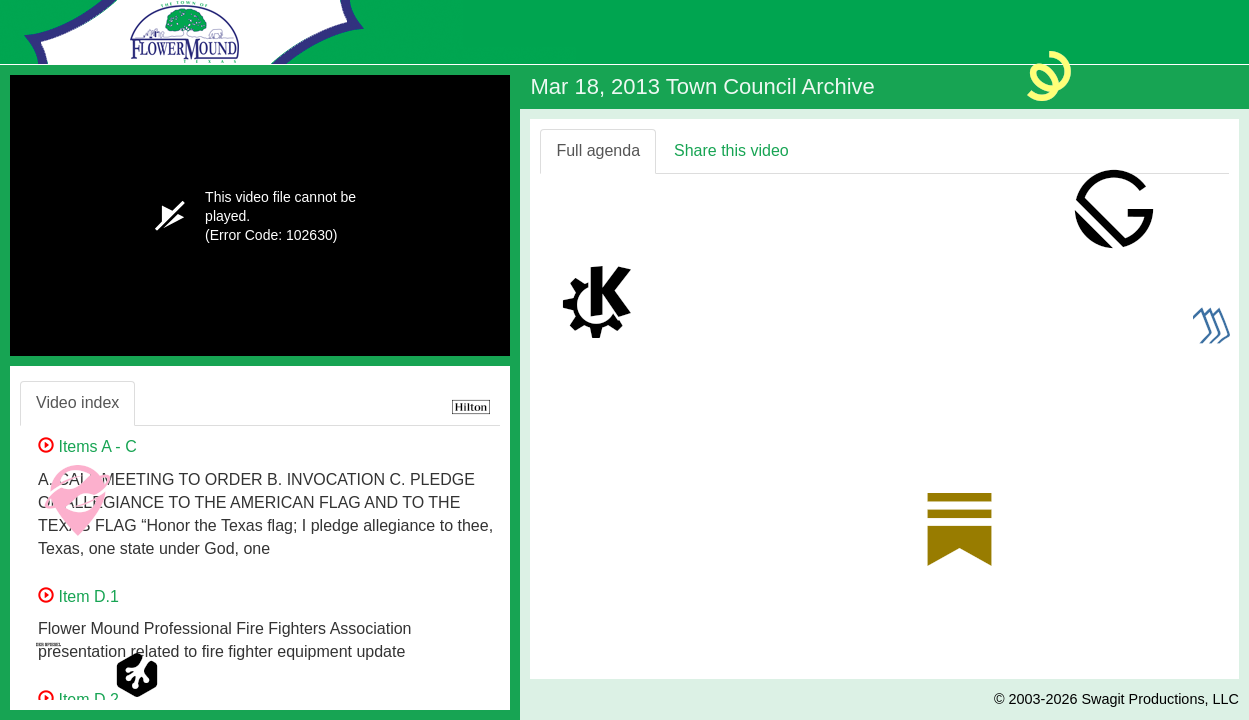  Describe the element at coordinates (597, 302) in the screenshot. I see `open KDE desktop environment settings` at that location.